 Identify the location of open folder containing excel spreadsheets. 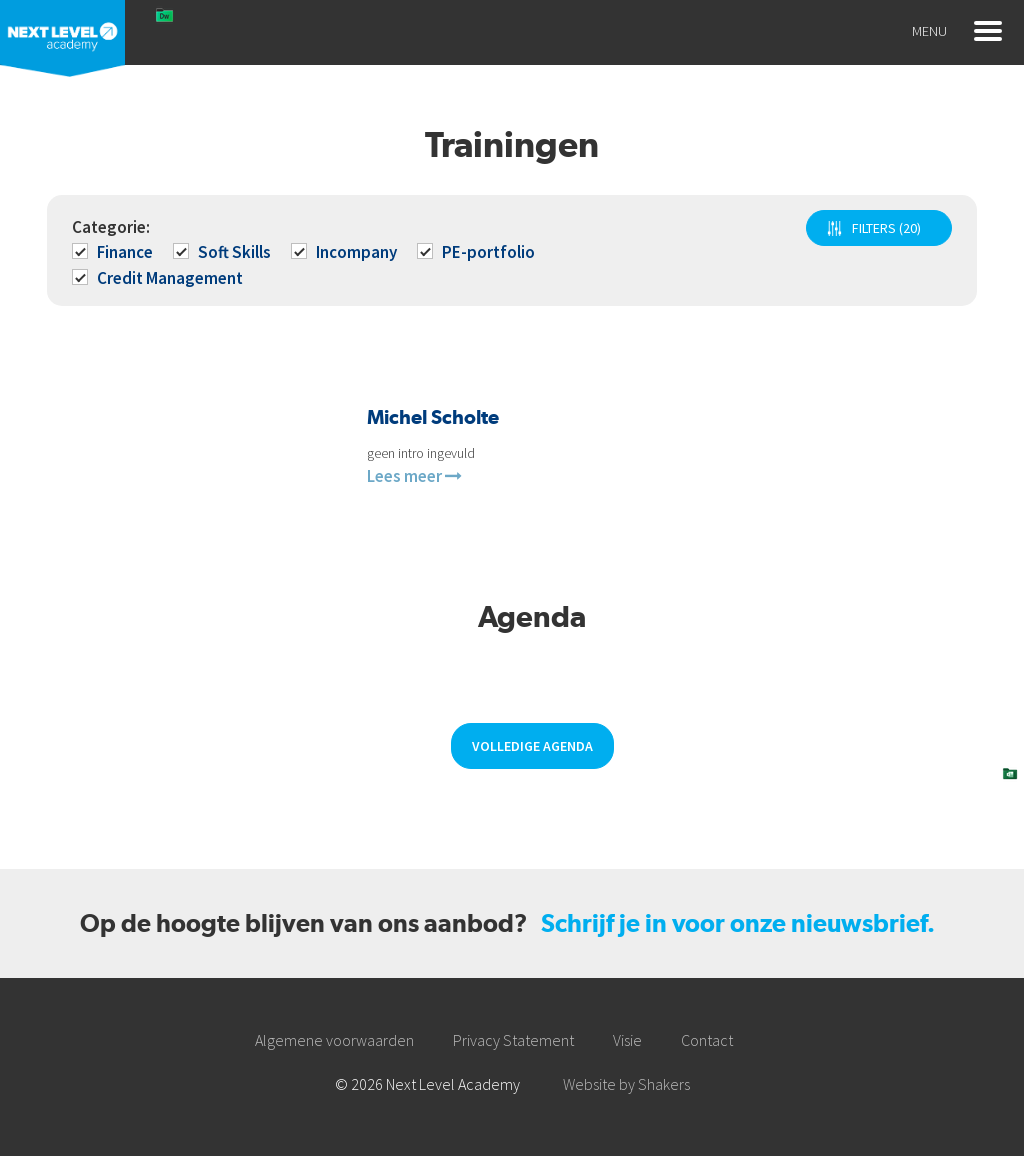
(1010, 774).